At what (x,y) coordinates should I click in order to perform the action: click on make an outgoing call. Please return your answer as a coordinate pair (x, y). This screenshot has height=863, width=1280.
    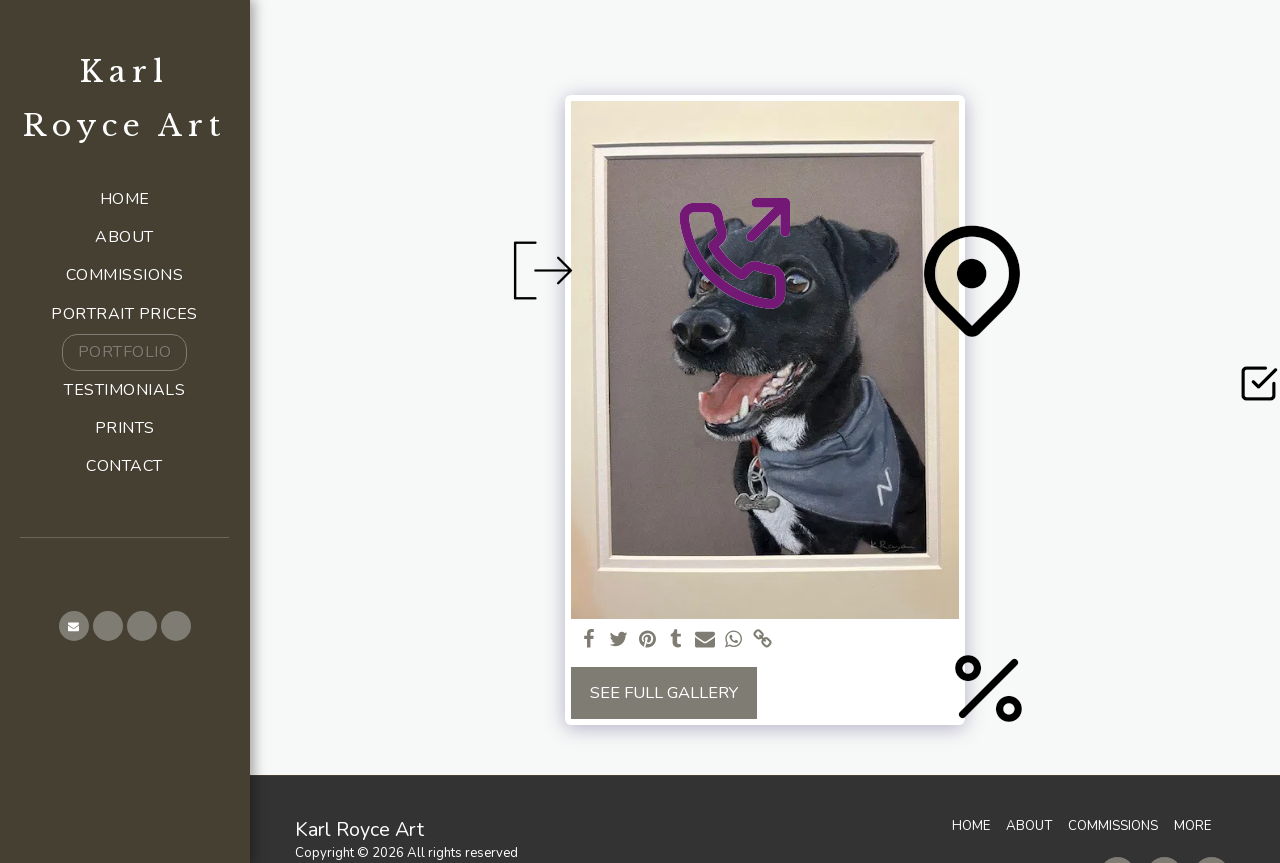
    Looking at the image, I should click on (732, 256).